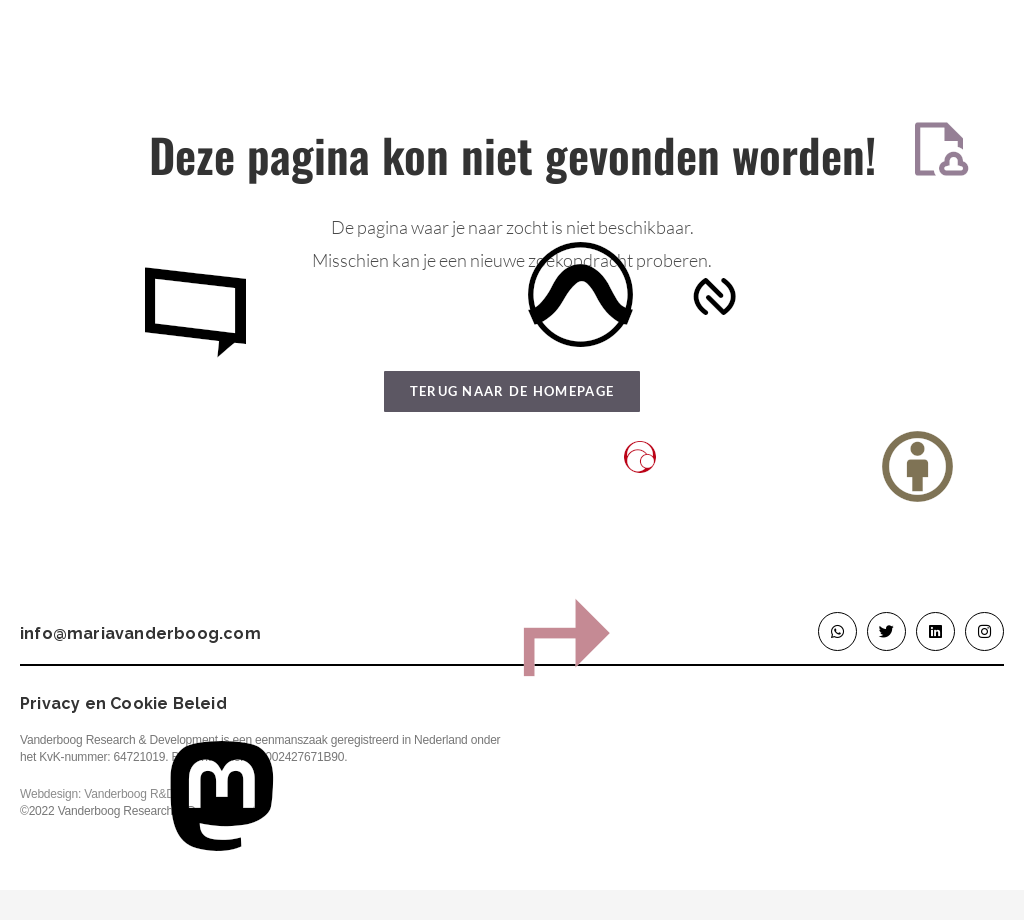 Image resolution: width=1024 pixels, height=920 pixels. I want to click on open XSplit broadcasting software, so click(195, 312).